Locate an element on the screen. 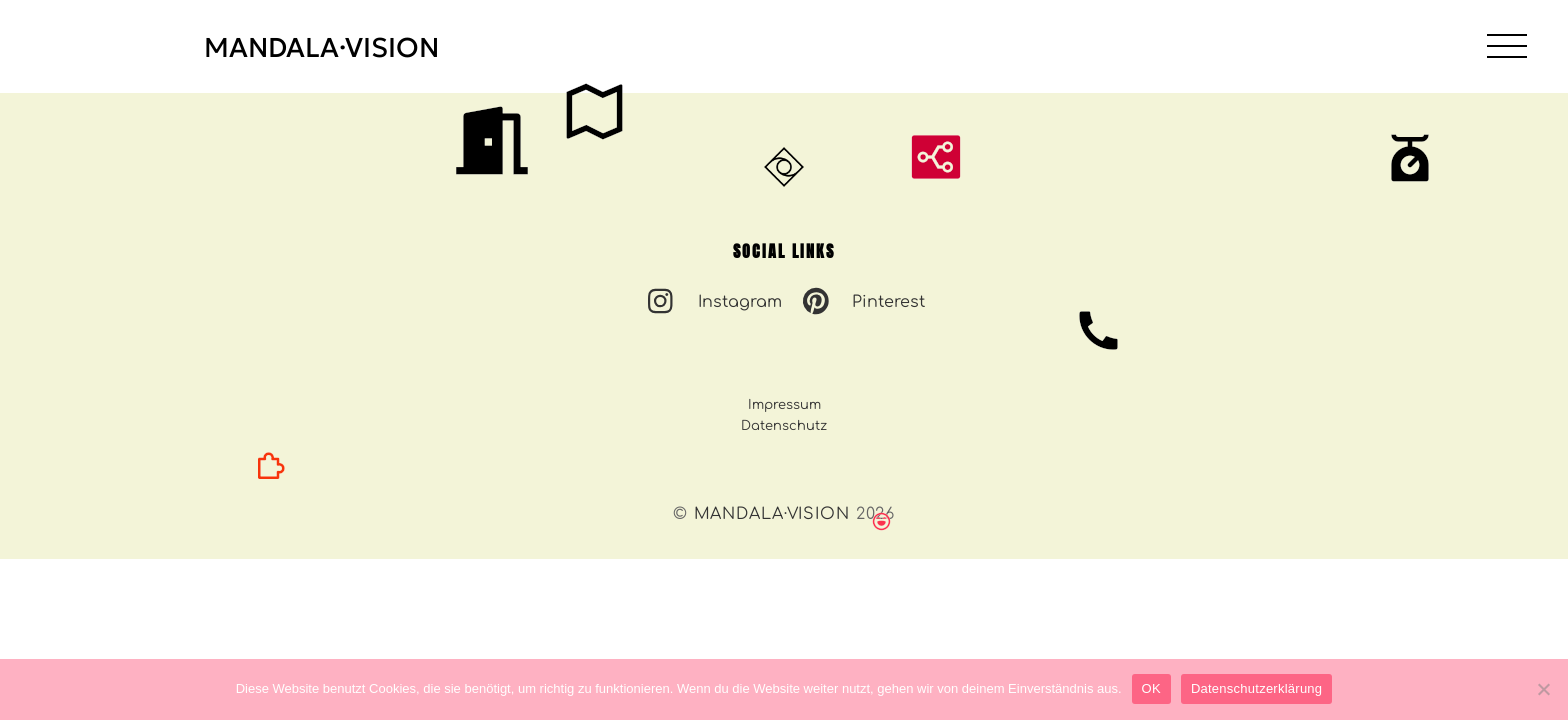 The height and width of the screenshot is (720, 1568). access plugins or extensions is located at coordinates (270, 467).